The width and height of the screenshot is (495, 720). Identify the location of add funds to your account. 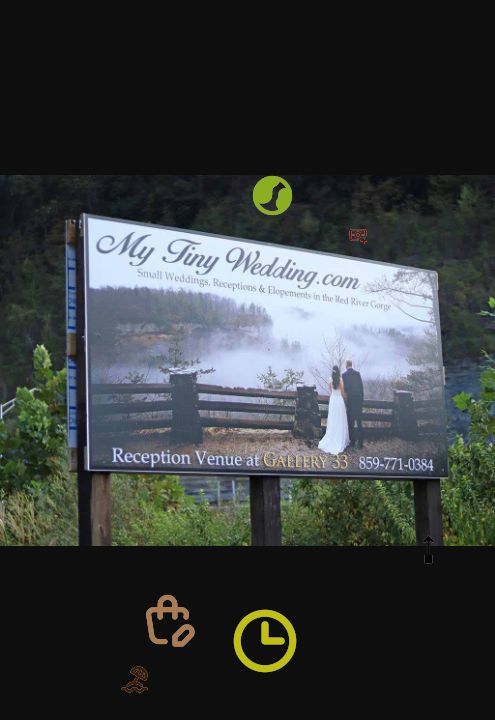
(358, 235).